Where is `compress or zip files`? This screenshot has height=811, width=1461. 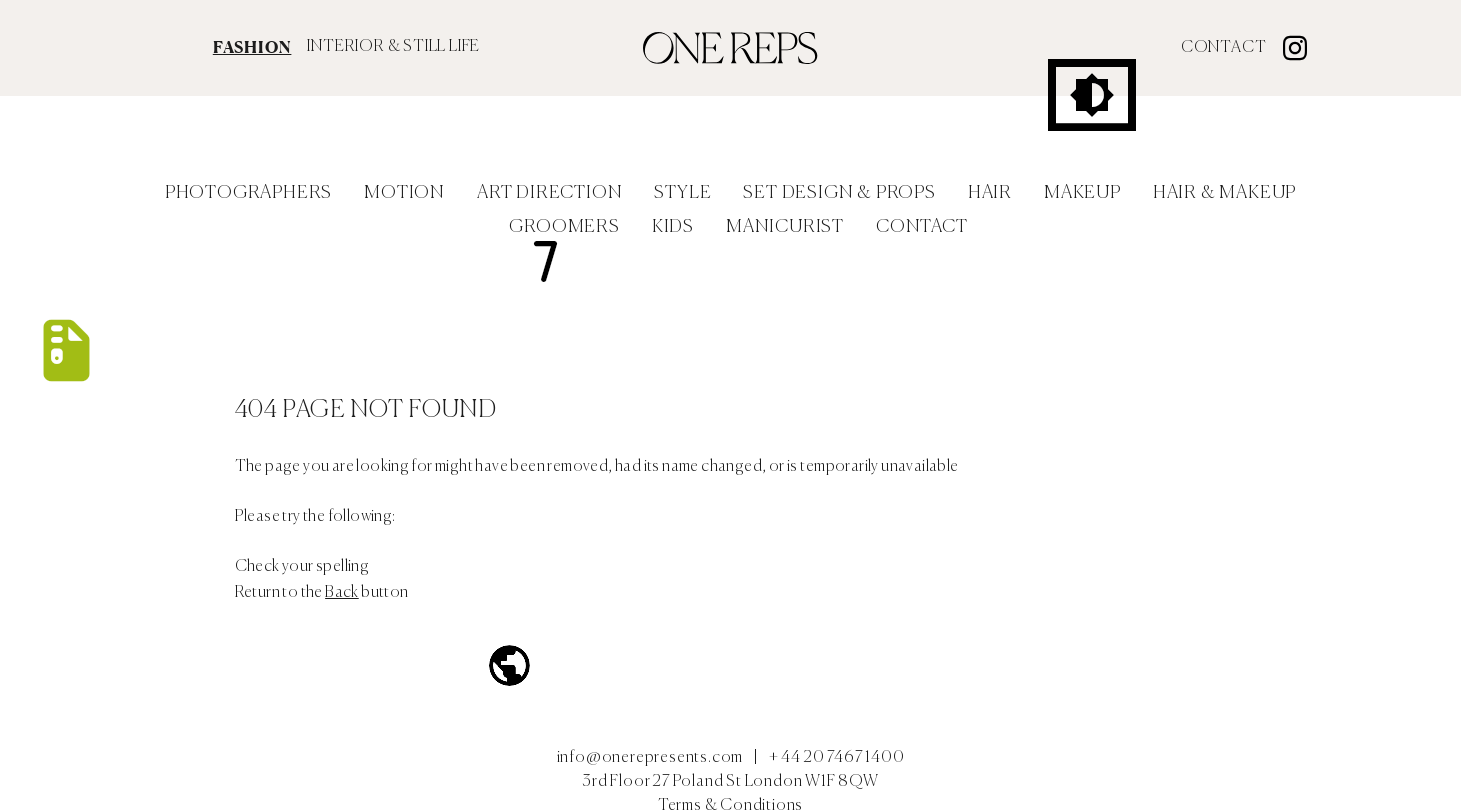
compress or zip files is located at coordinates (66, 350).